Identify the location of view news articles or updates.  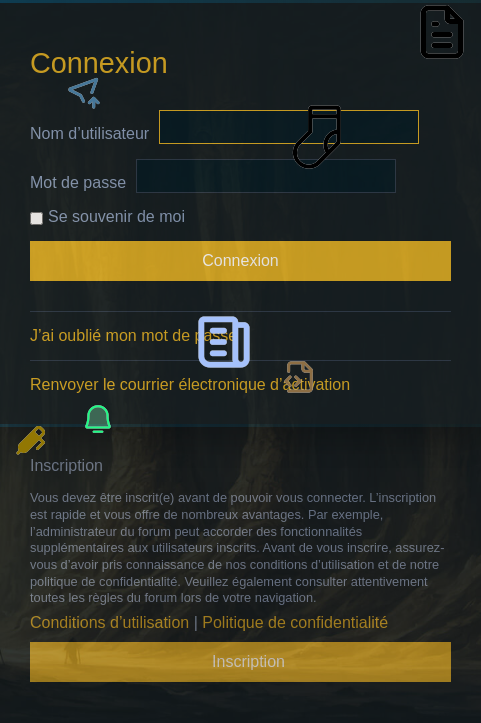
(224, 342).